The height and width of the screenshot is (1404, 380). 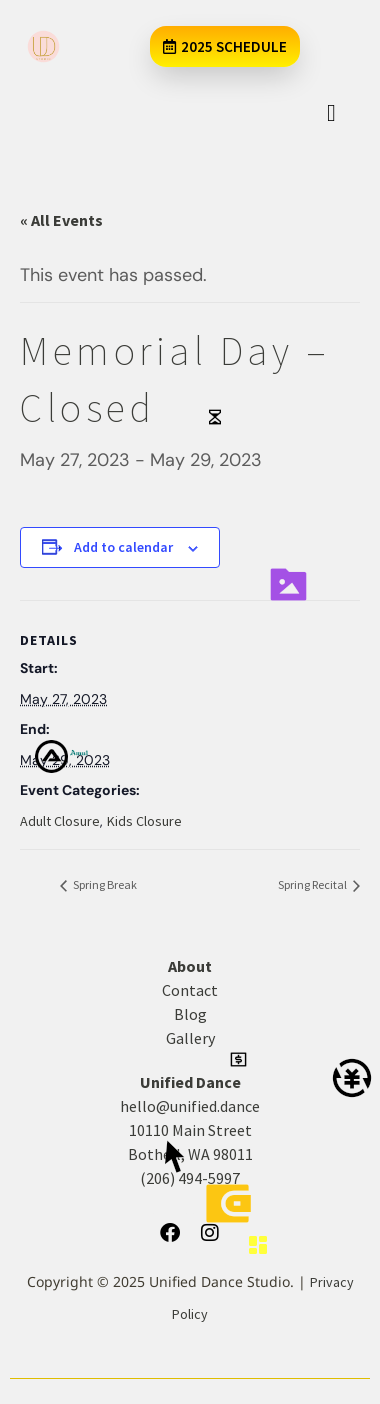 What do you see at coordinates (238, 1059) in the screenshot?
I see `view financial transactions or payment details` at bounding box center [238, 1059].